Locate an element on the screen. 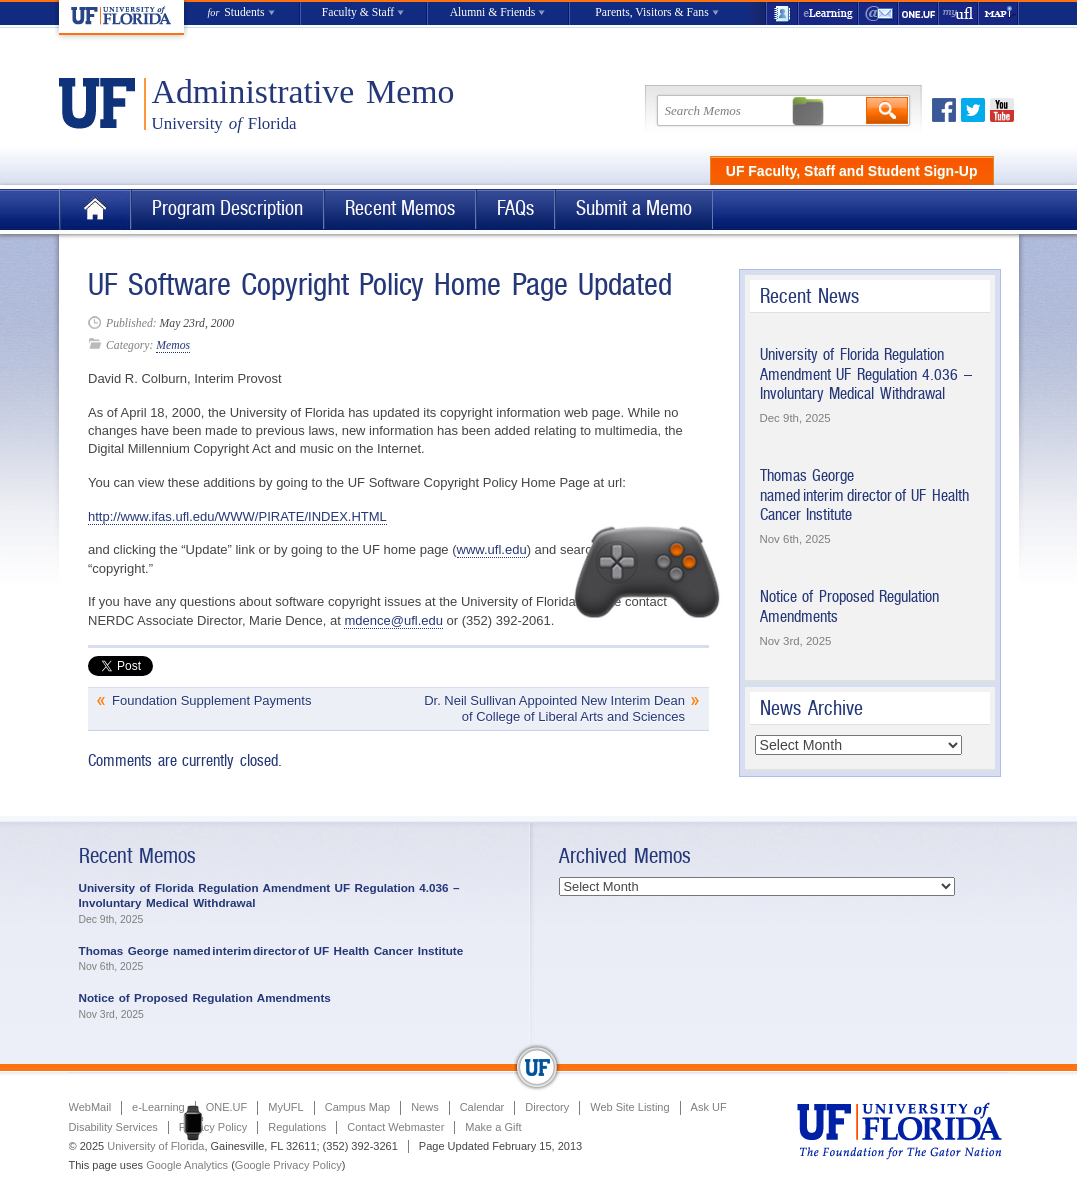  open a folder to view its contents is located at coordinates (808, 111).